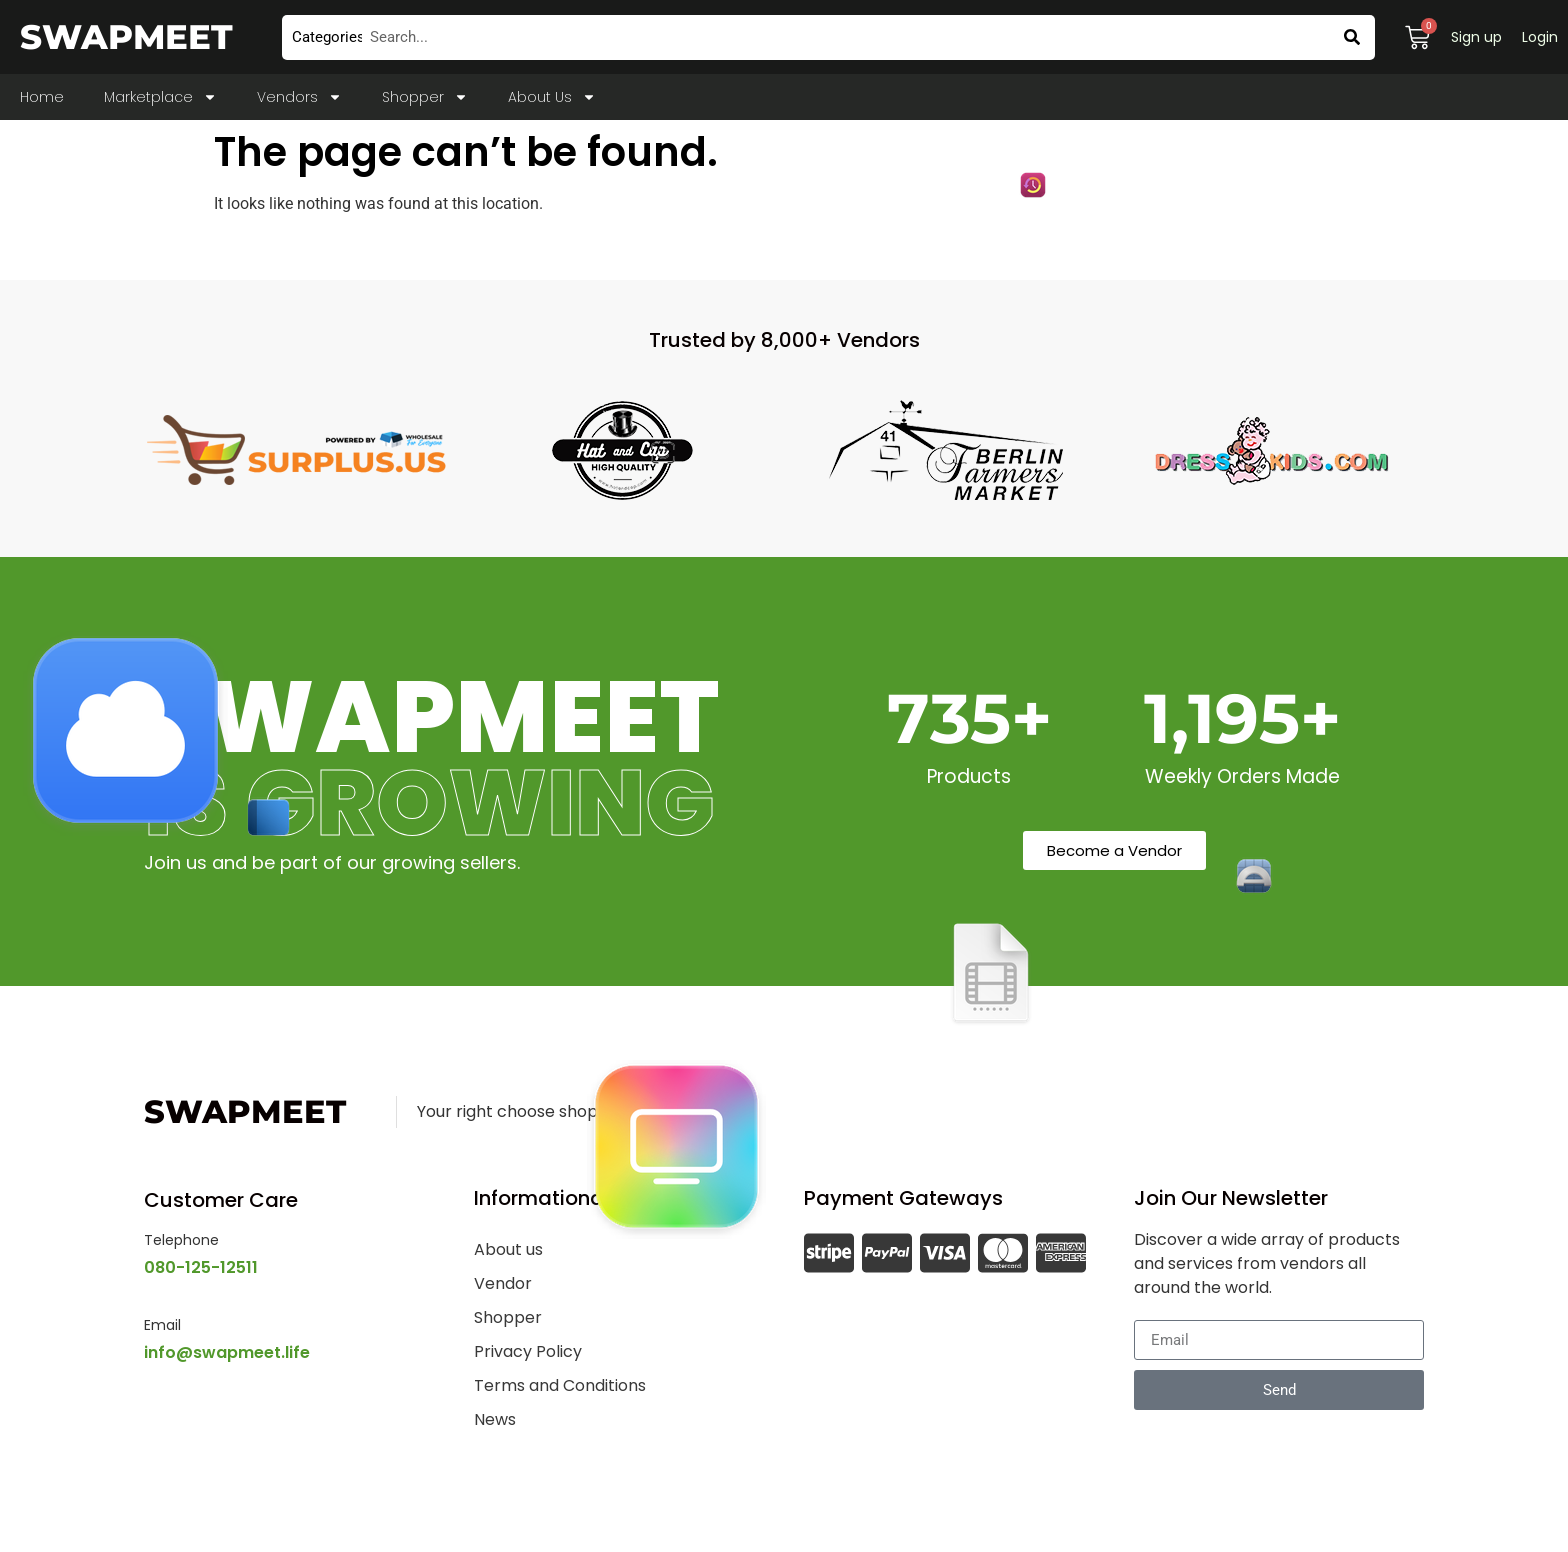 The height and width of the screenshot is (1552, 1568). Describe the element at coordinates (1033, 185) in the screenshot. I see `open pika backup to manage system backups` at that location.